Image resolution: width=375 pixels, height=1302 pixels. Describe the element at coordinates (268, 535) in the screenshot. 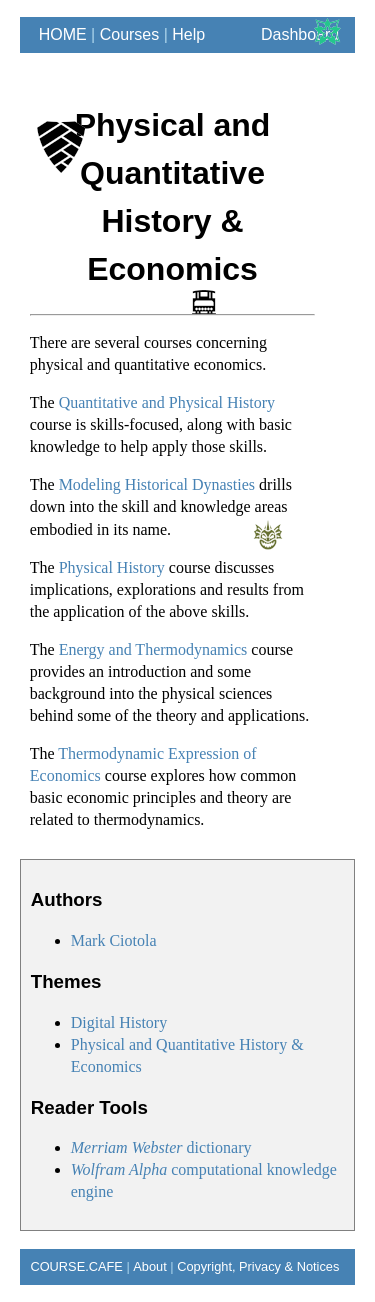

I see `encounter a fish monster enemy` at that location.